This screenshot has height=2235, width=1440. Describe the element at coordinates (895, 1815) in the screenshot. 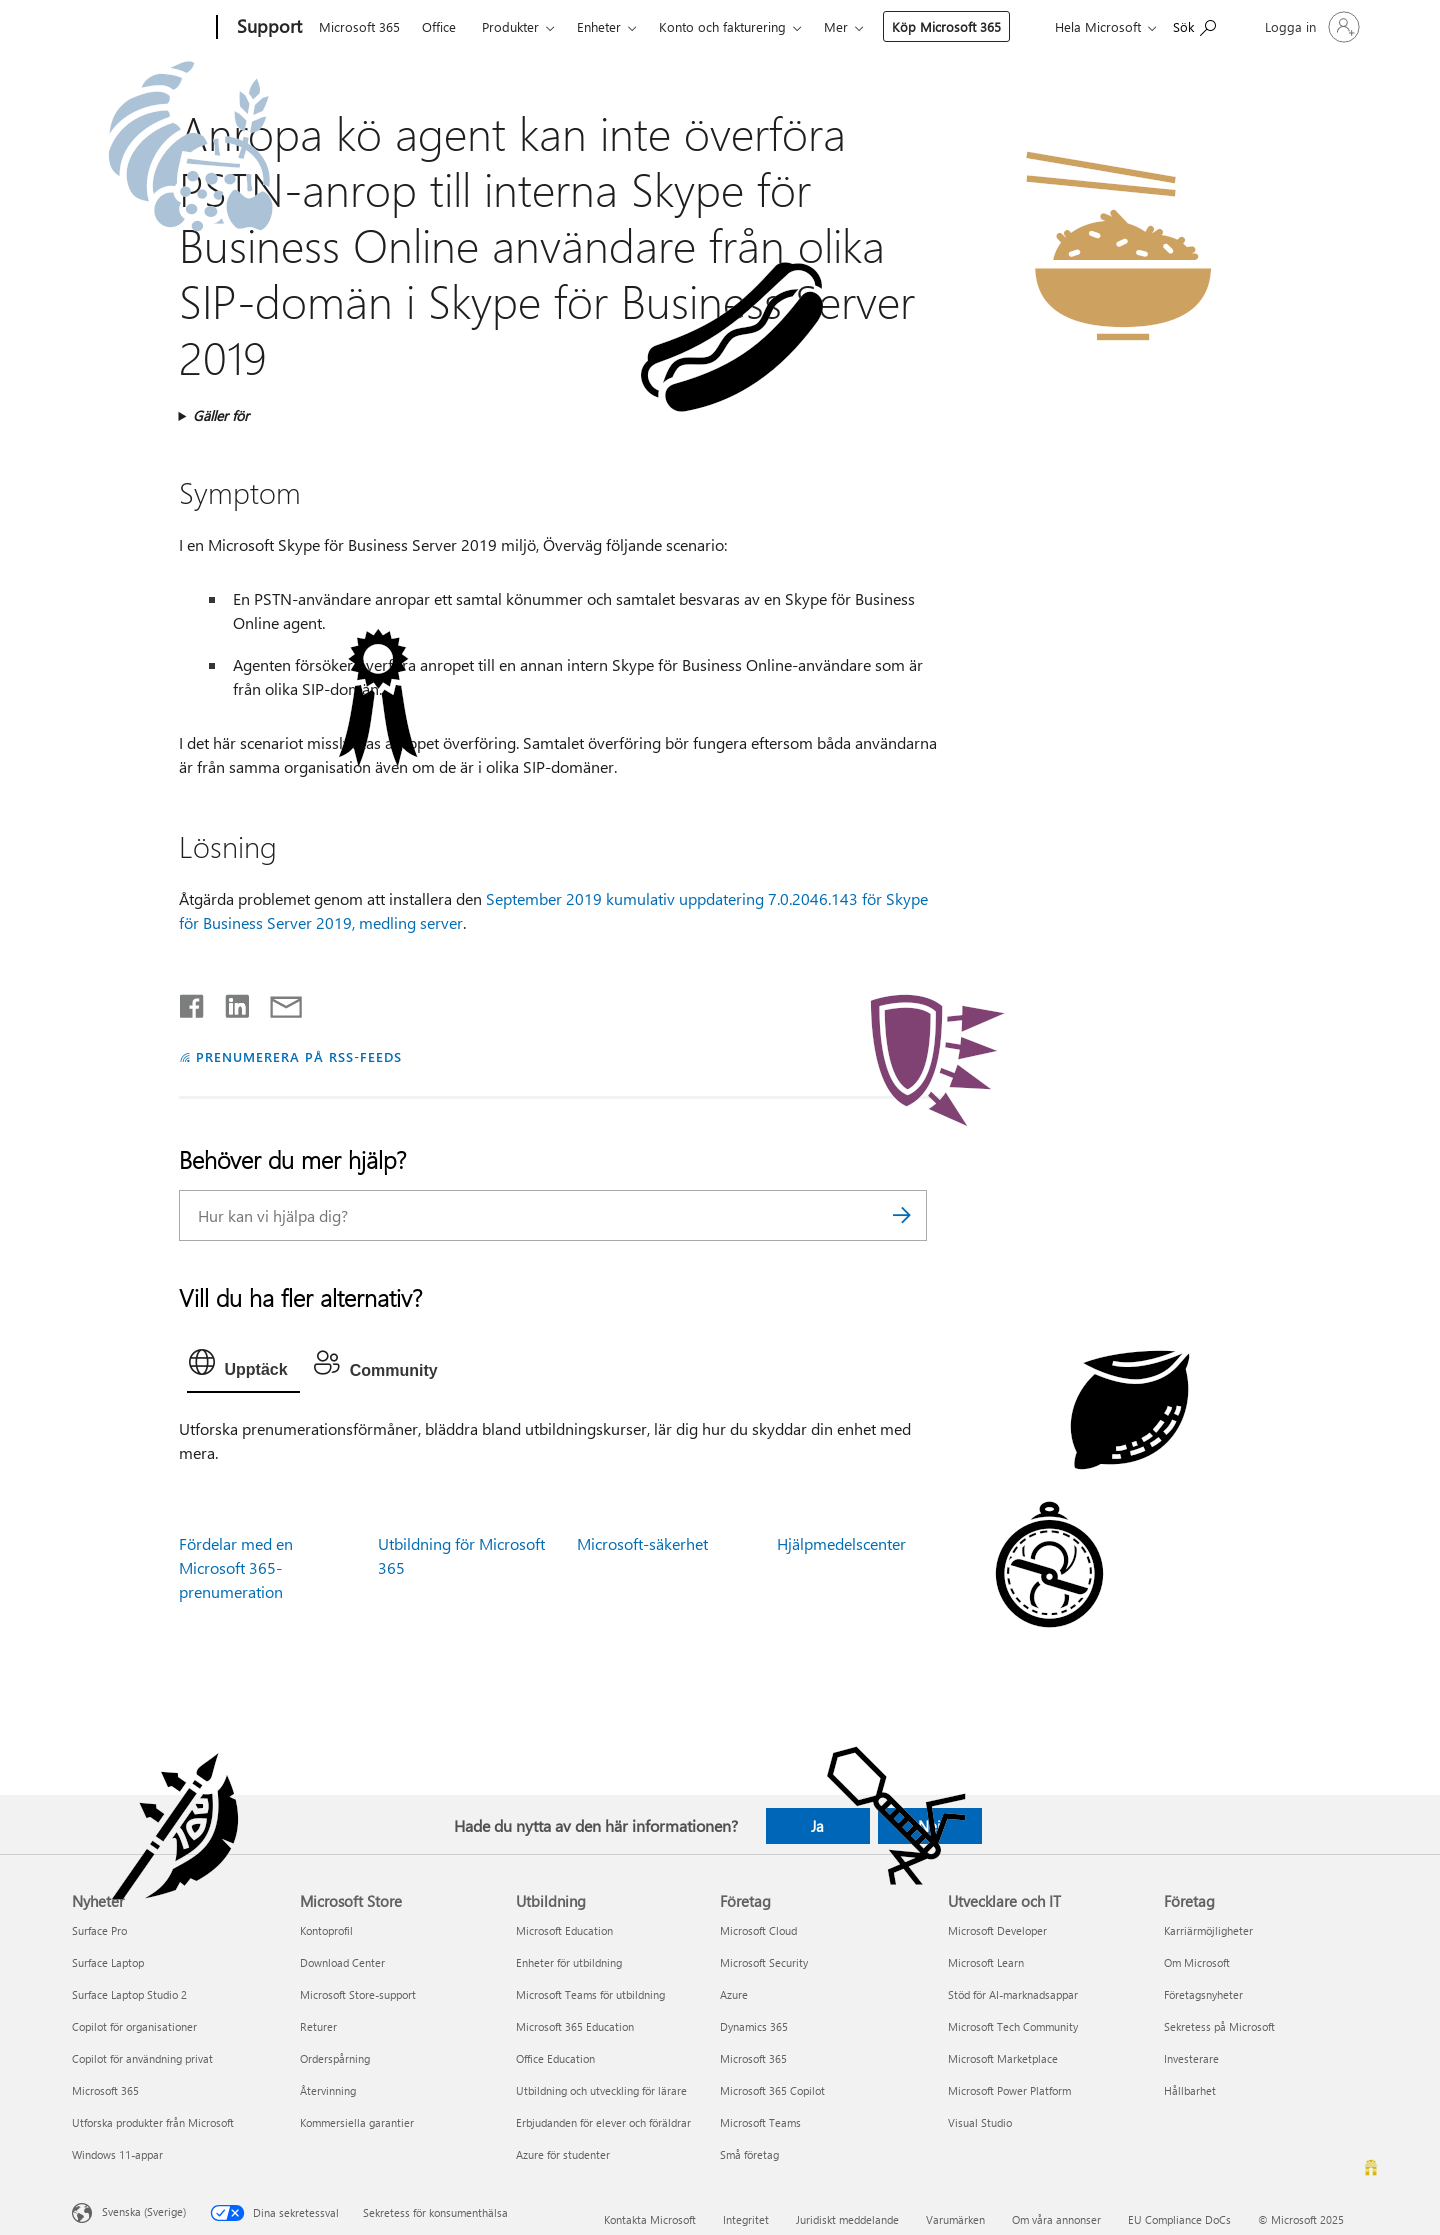

I see `indicates virus or malware detected` at that location.